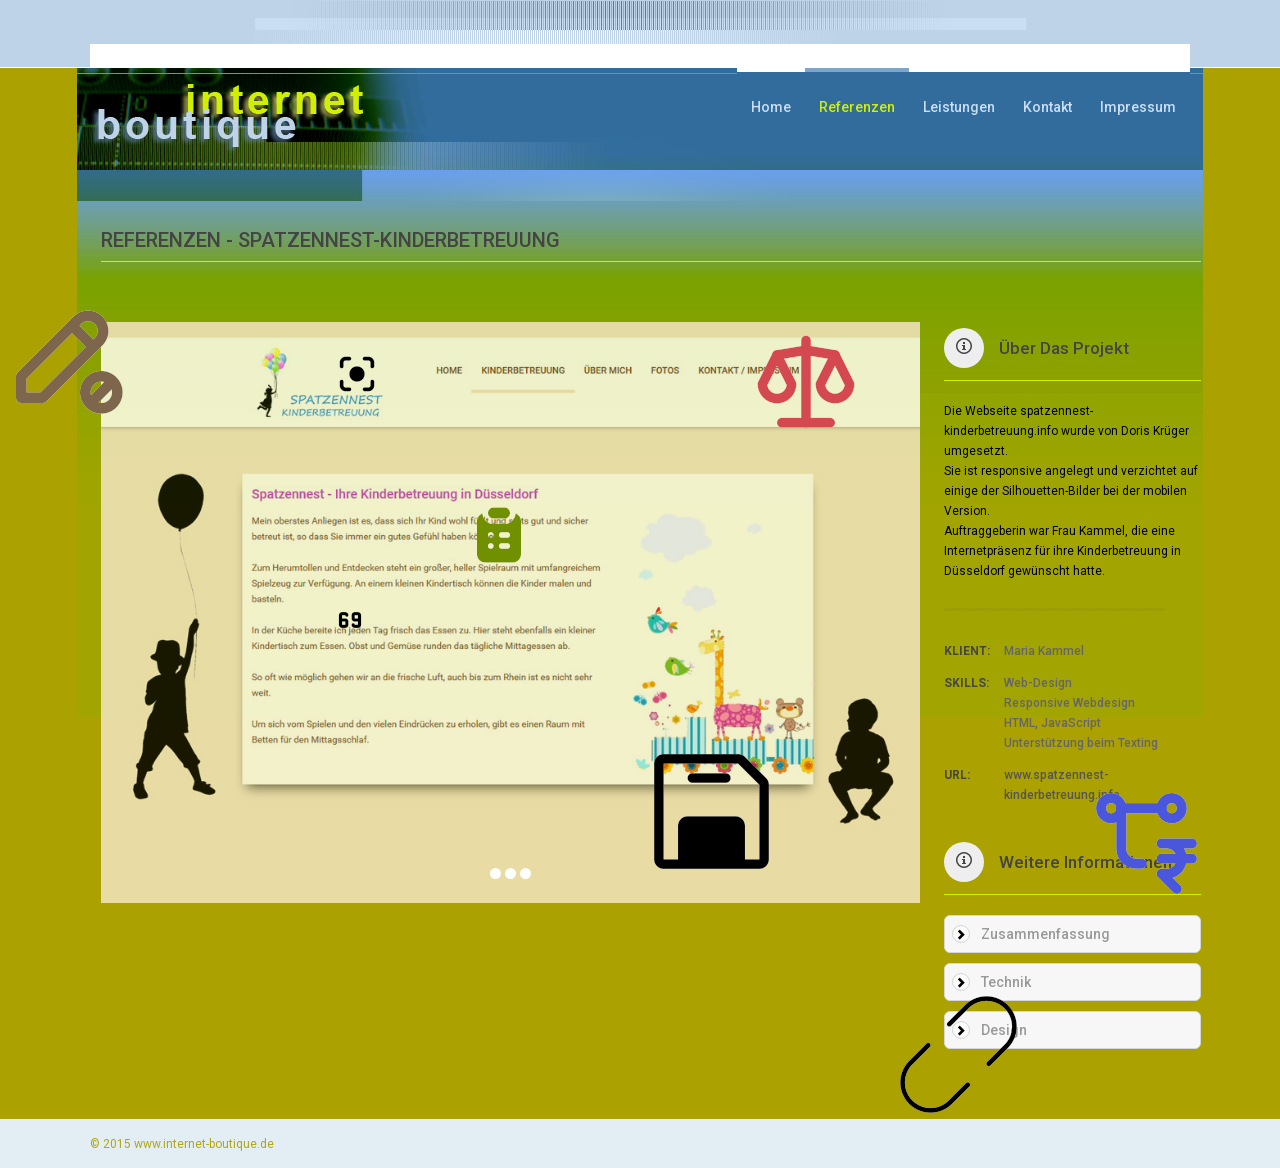  What do you see at coordinates (64, 355) in the screenshot?
I see `cancel editing mode` at bounding box center [64, 355].